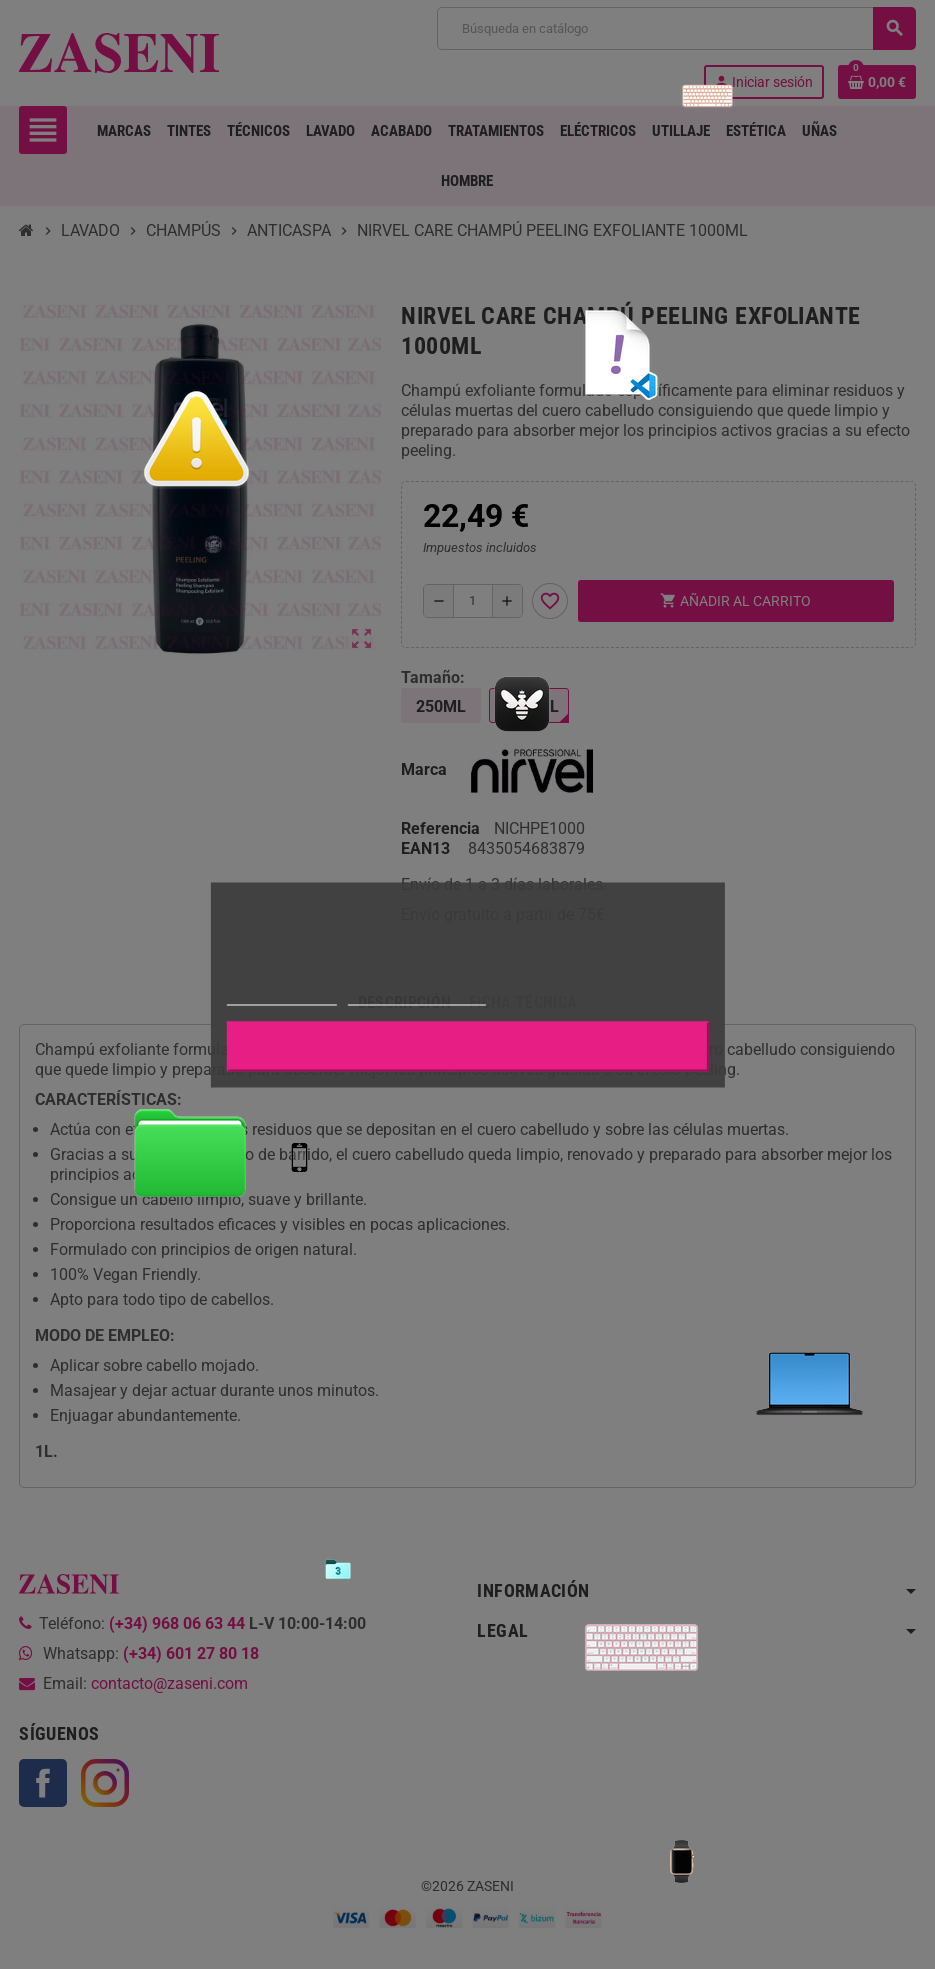 Image resolution: width=935 pixels, height=1969 pixels. Describe the element at coordinates (299, 1157) in the screenshot. I see `view connected iPhone device` at that location.